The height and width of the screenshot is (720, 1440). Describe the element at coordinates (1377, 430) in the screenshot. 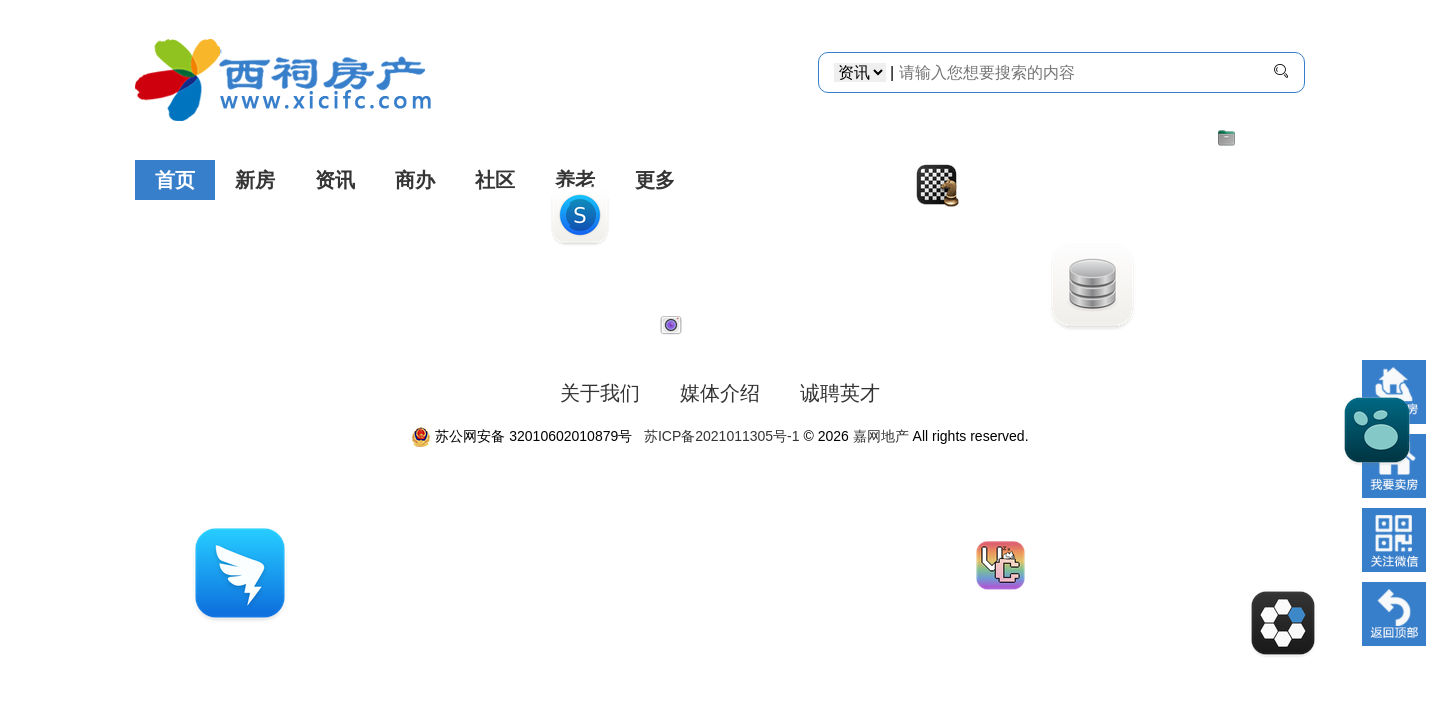

I see `open logseq app` at that location.